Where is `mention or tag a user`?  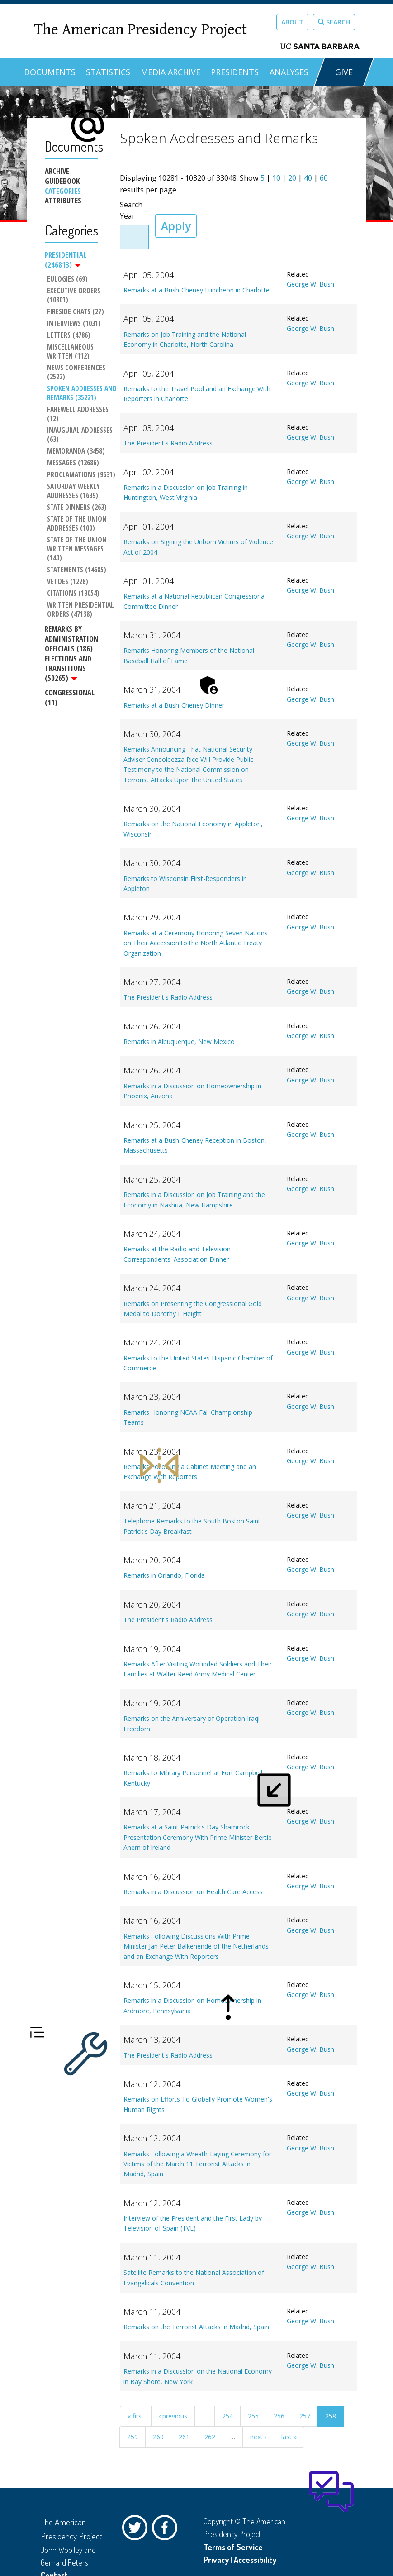 mention or tag a user is located at coordinates (87, 125).